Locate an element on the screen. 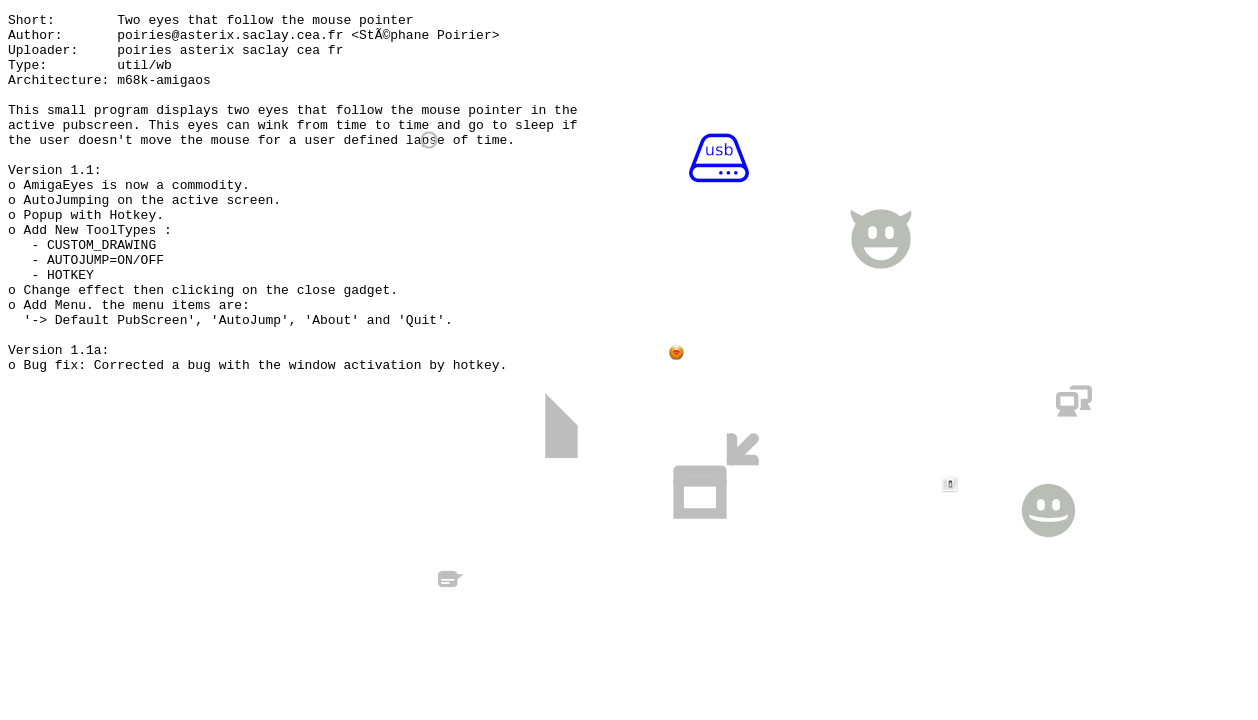 This screenshot has height=720, width=1258. toggle subtitles or closed captions is located at coordinates (451, 579).